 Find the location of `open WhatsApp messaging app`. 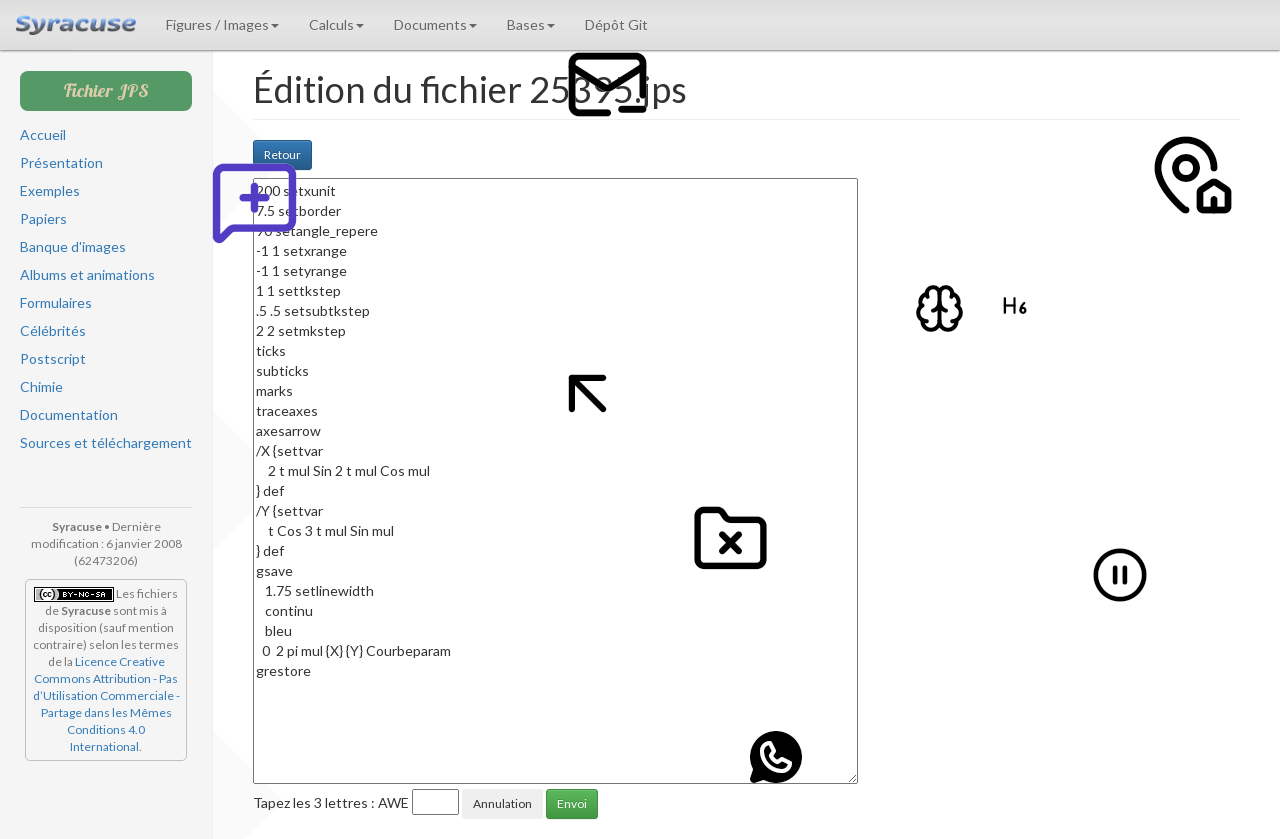

open WhatsApp messaging app is located at coordinates (776, 757).